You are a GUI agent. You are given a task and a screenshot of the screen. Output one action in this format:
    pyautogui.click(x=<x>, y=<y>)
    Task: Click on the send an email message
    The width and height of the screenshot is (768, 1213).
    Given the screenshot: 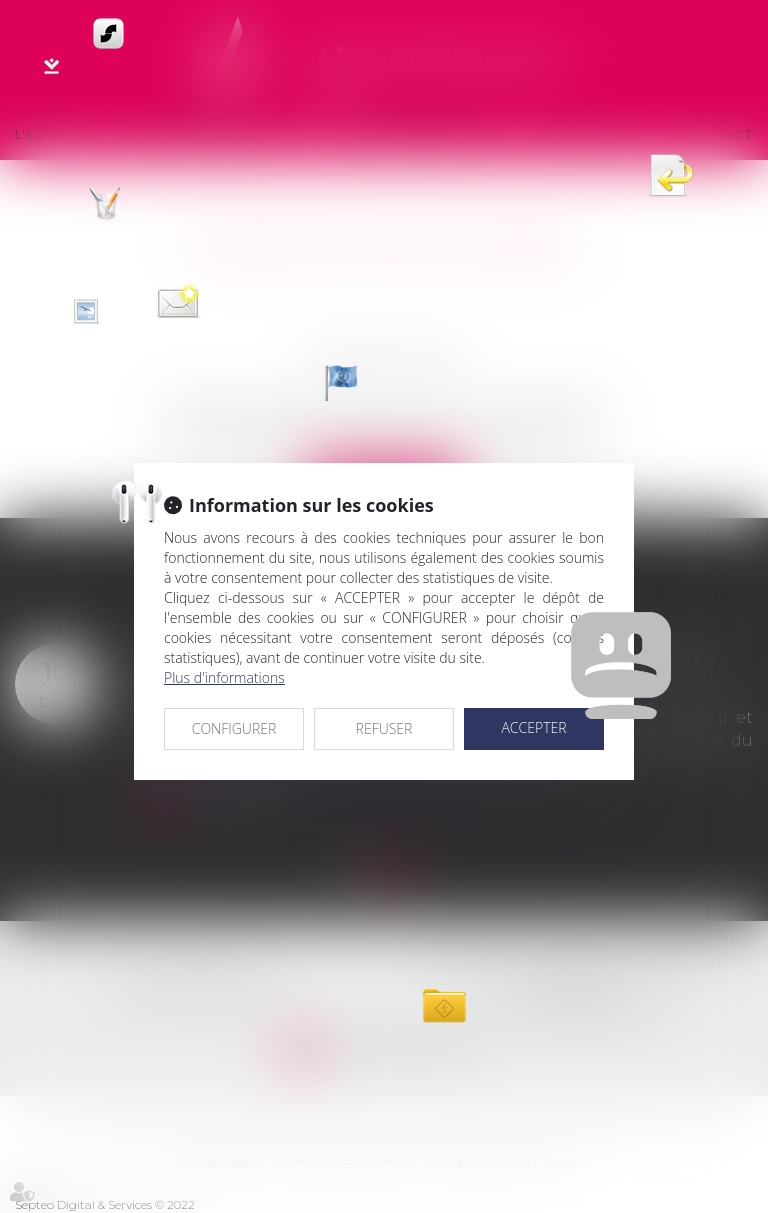 What is the action you would take?
    pyautogui.click(x=86, y=312)
    